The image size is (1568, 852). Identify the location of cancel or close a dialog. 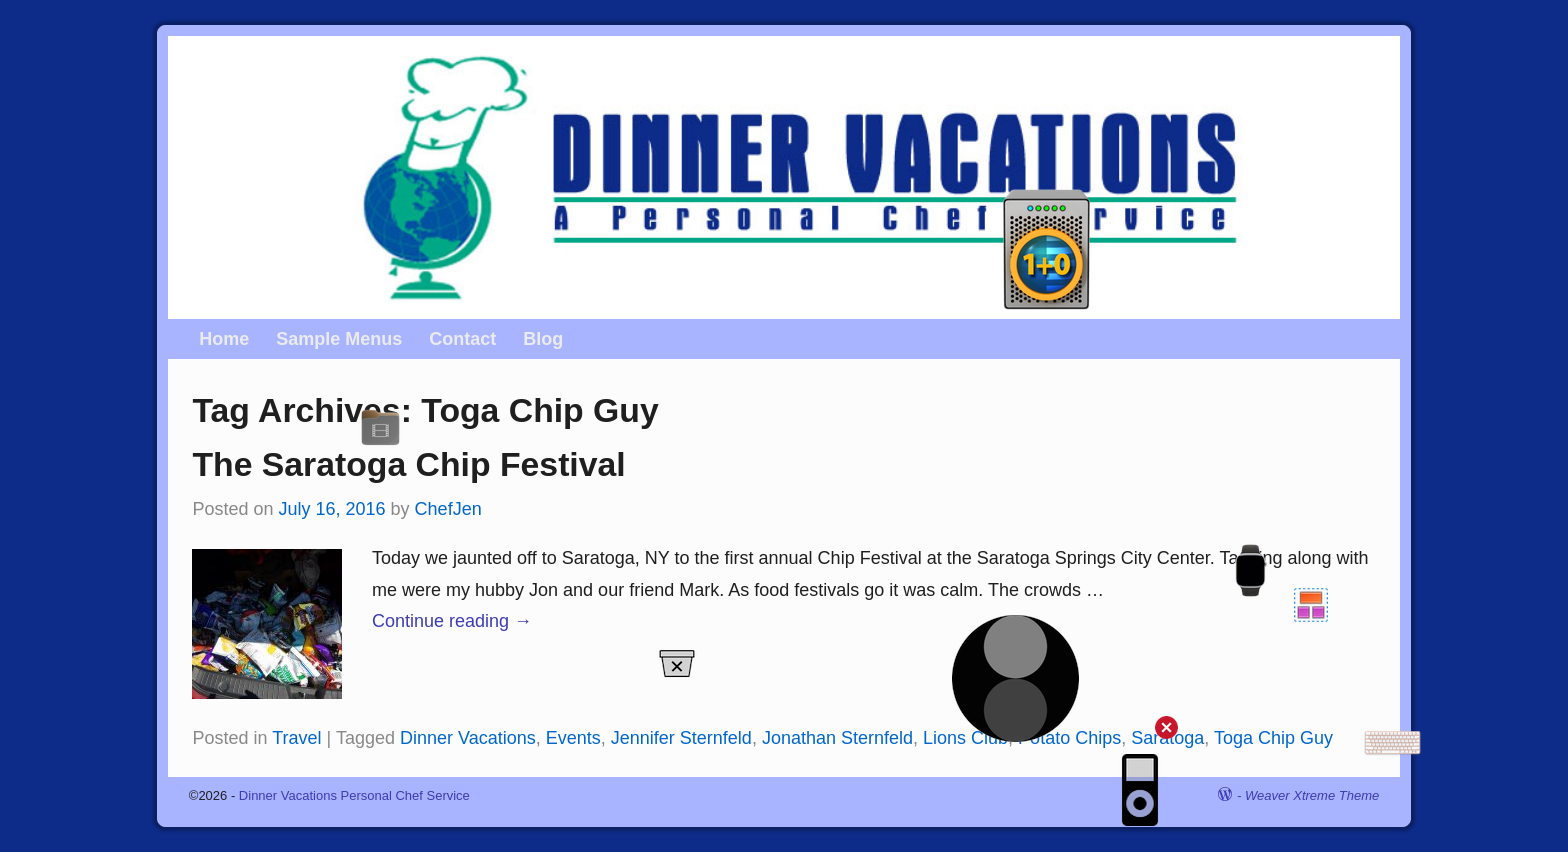
(1166, 727).